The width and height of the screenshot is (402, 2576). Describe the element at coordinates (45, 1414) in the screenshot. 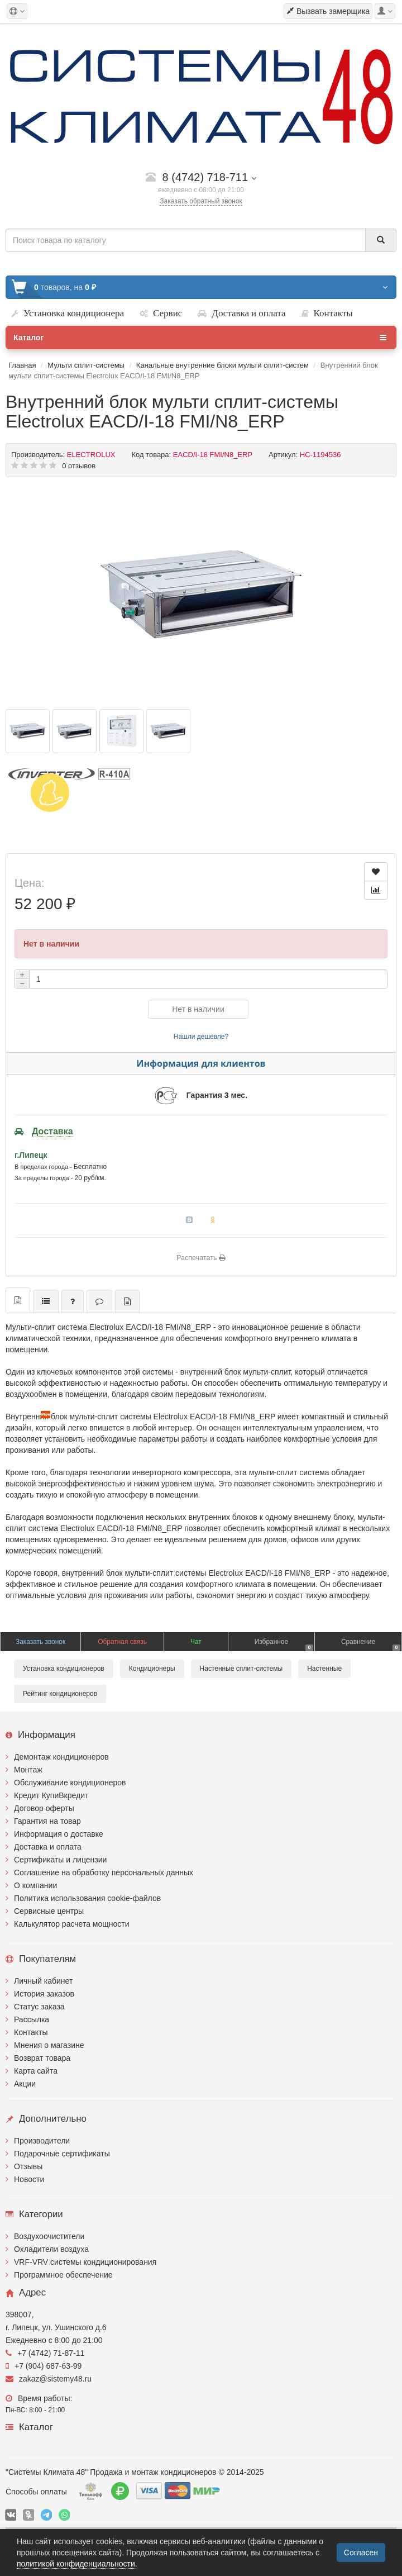

I see `pay with Stripe` at that location.